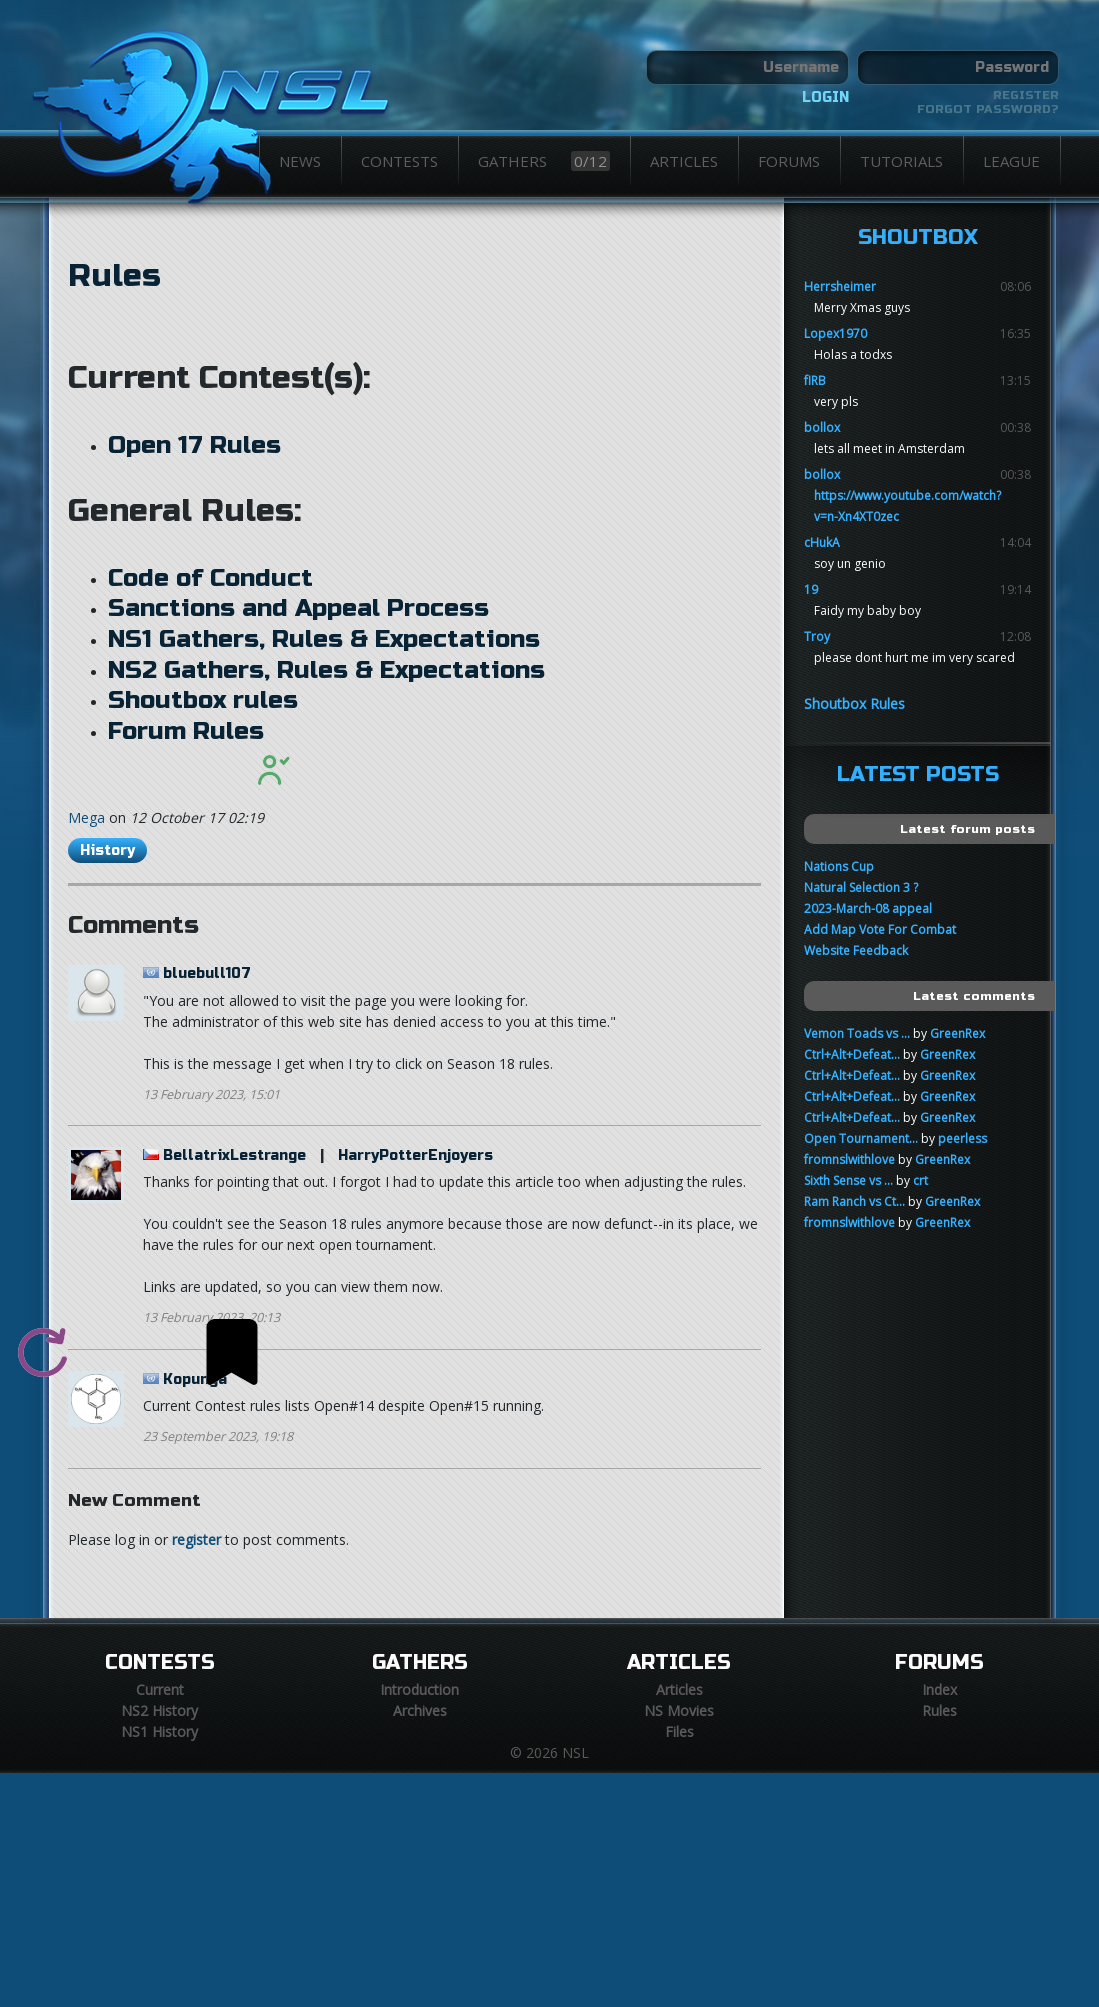 The image size is (1099, 2007). I want to click on refresh or reload the current page, so click(42, 1352).